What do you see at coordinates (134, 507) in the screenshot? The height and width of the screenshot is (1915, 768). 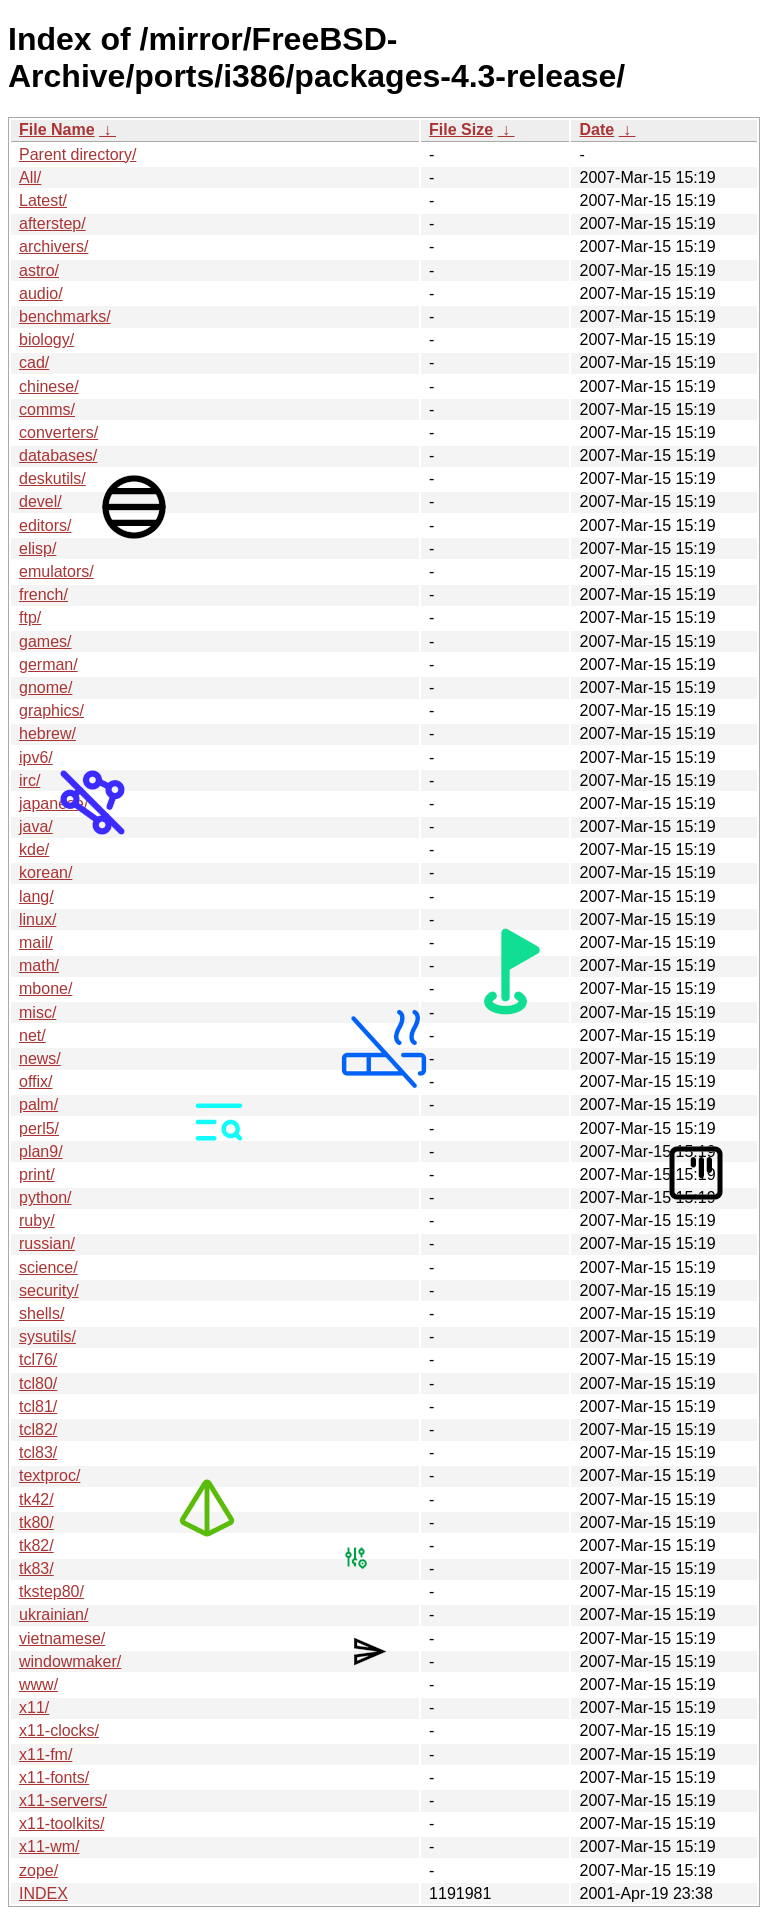 I see `view global latitude lines or geographic coordinates` at bounding box center [134, 507].